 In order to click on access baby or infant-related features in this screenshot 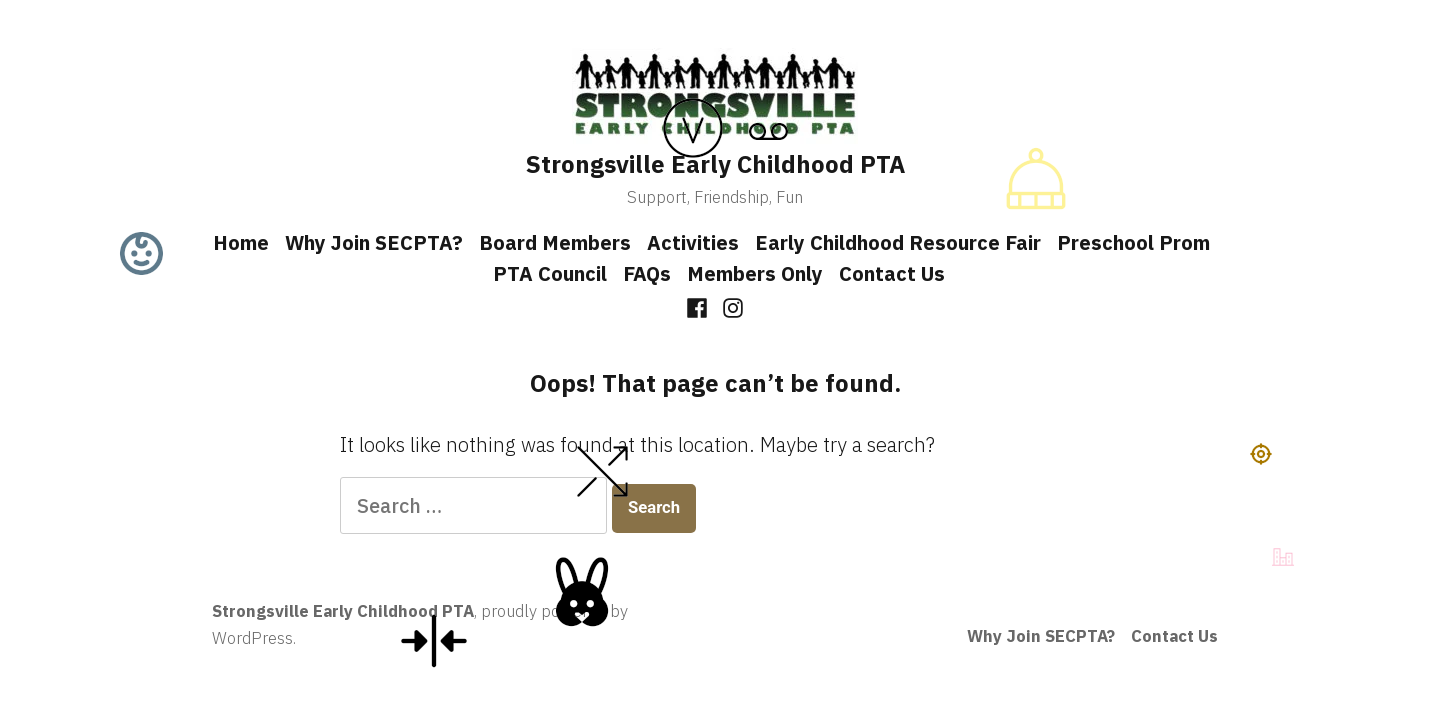, I will do `click(141, 253)`.